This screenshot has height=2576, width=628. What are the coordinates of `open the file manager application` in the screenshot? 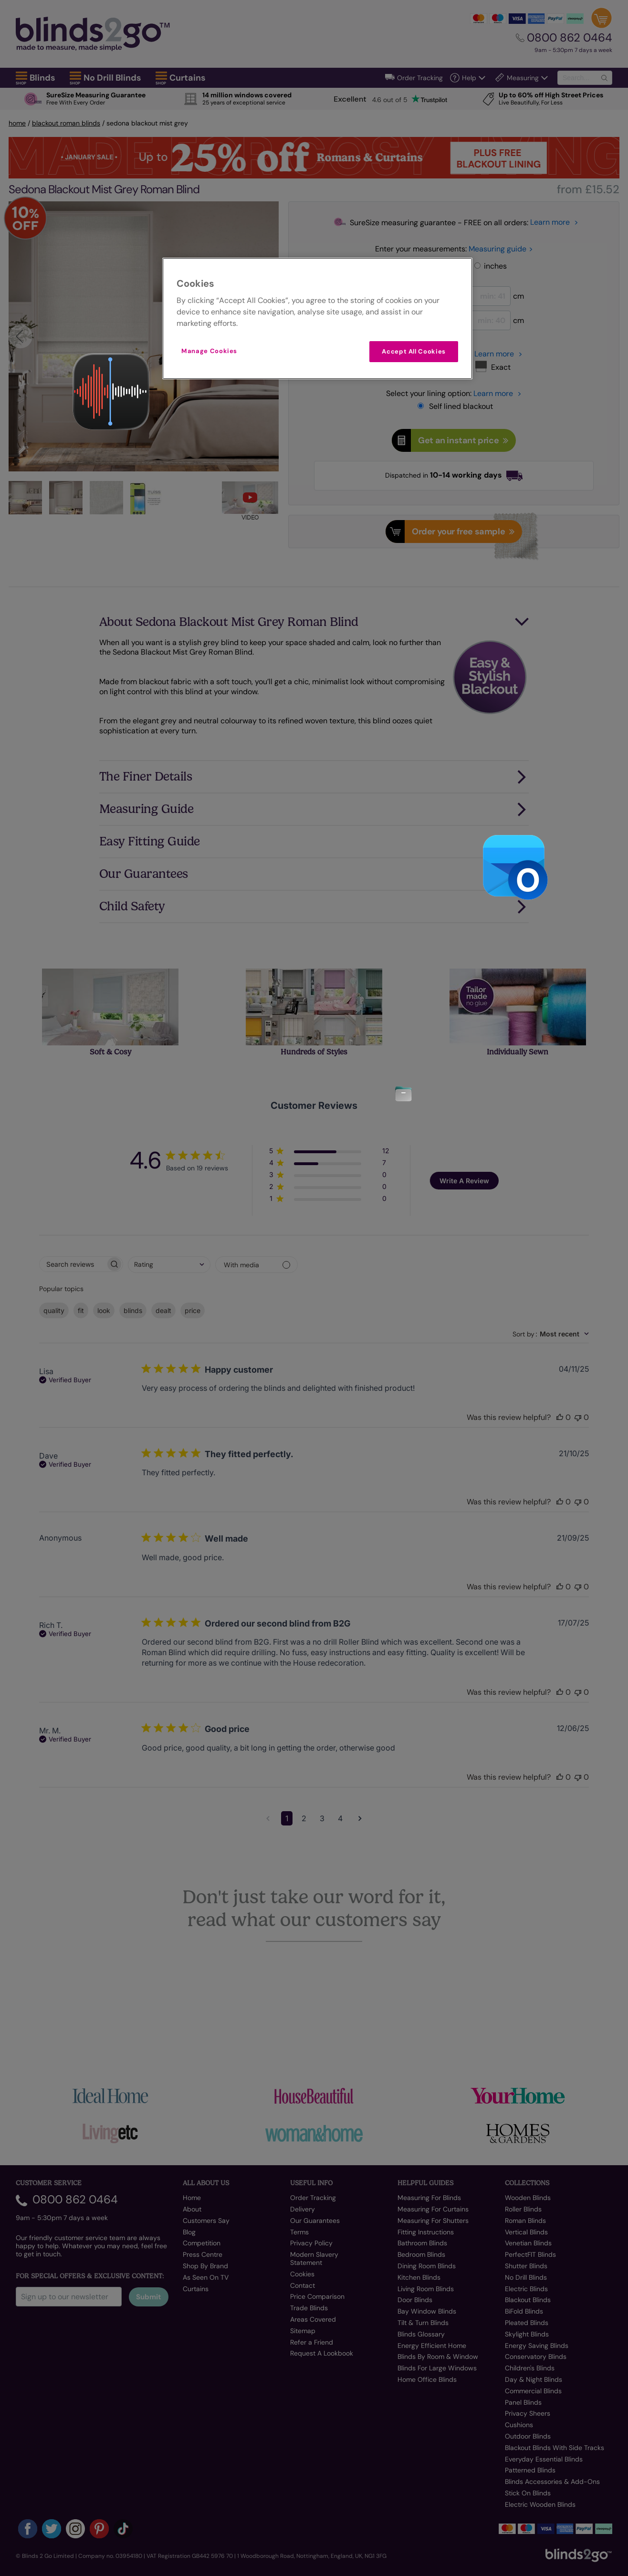 It's located at (403, 1094).